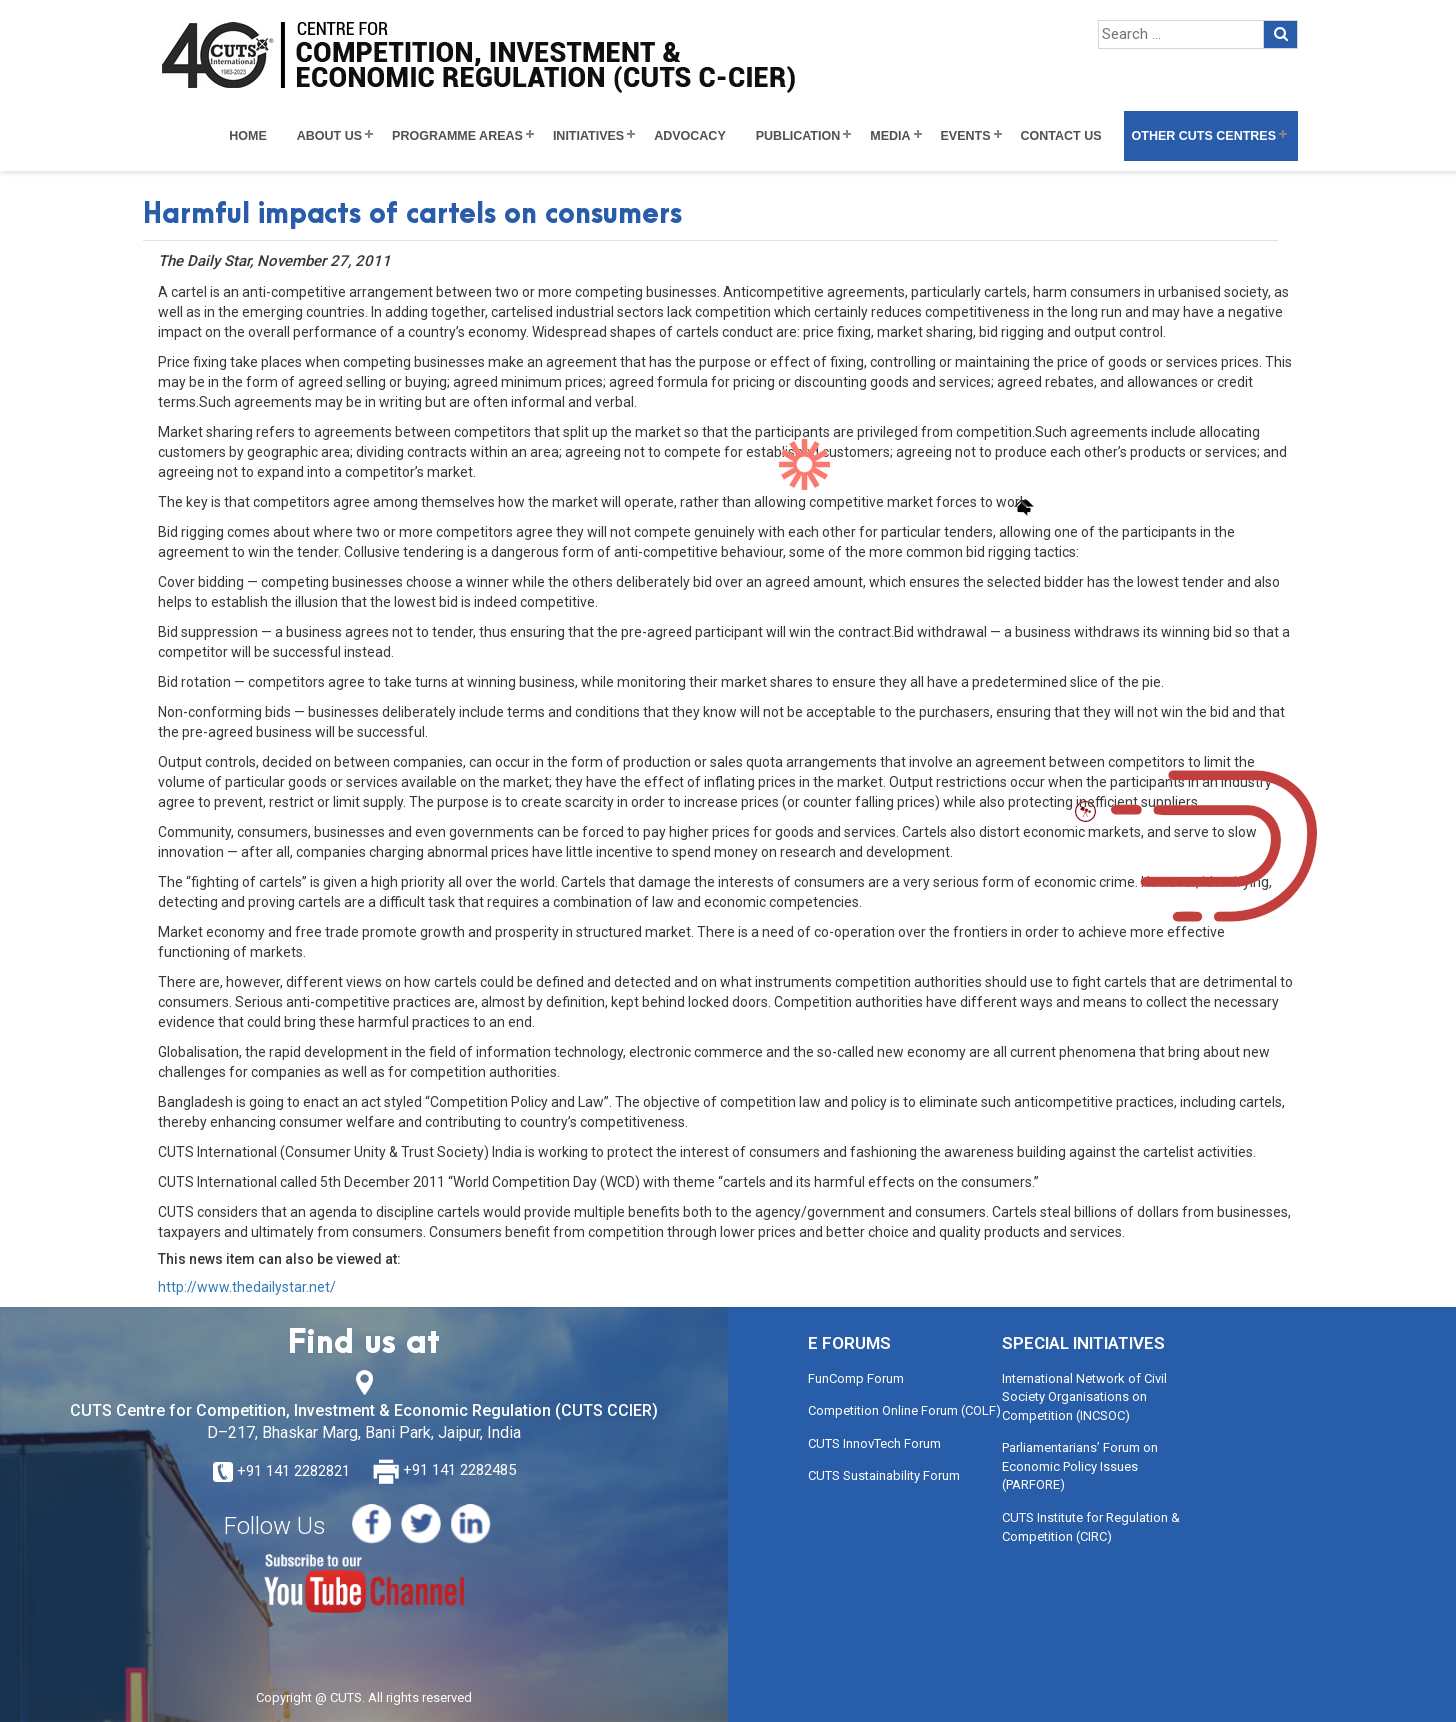 This screenshot has width=1456, height=1722. I want to click on WPExplorer logo - a WordPress themes and resources website, so click(1085, 811).